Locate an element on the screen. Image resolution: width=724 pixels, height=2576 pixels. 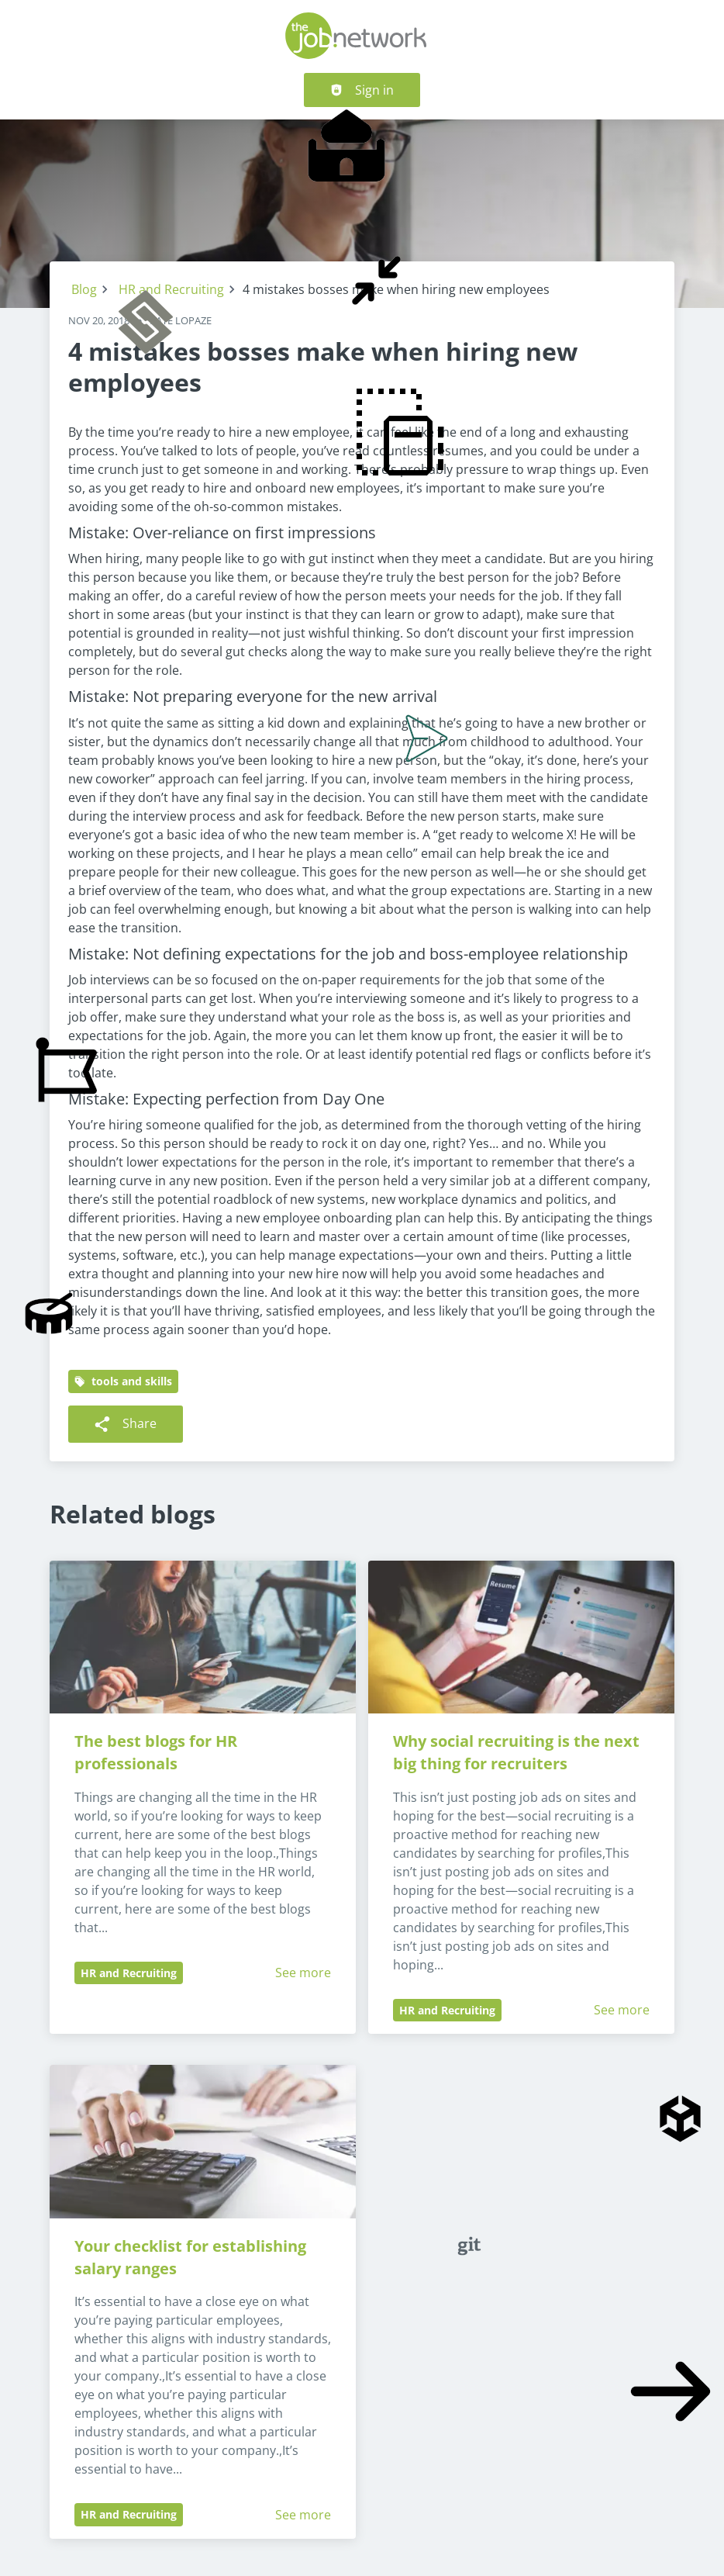
minimize or collapse window is located at coordinates (376, 280).